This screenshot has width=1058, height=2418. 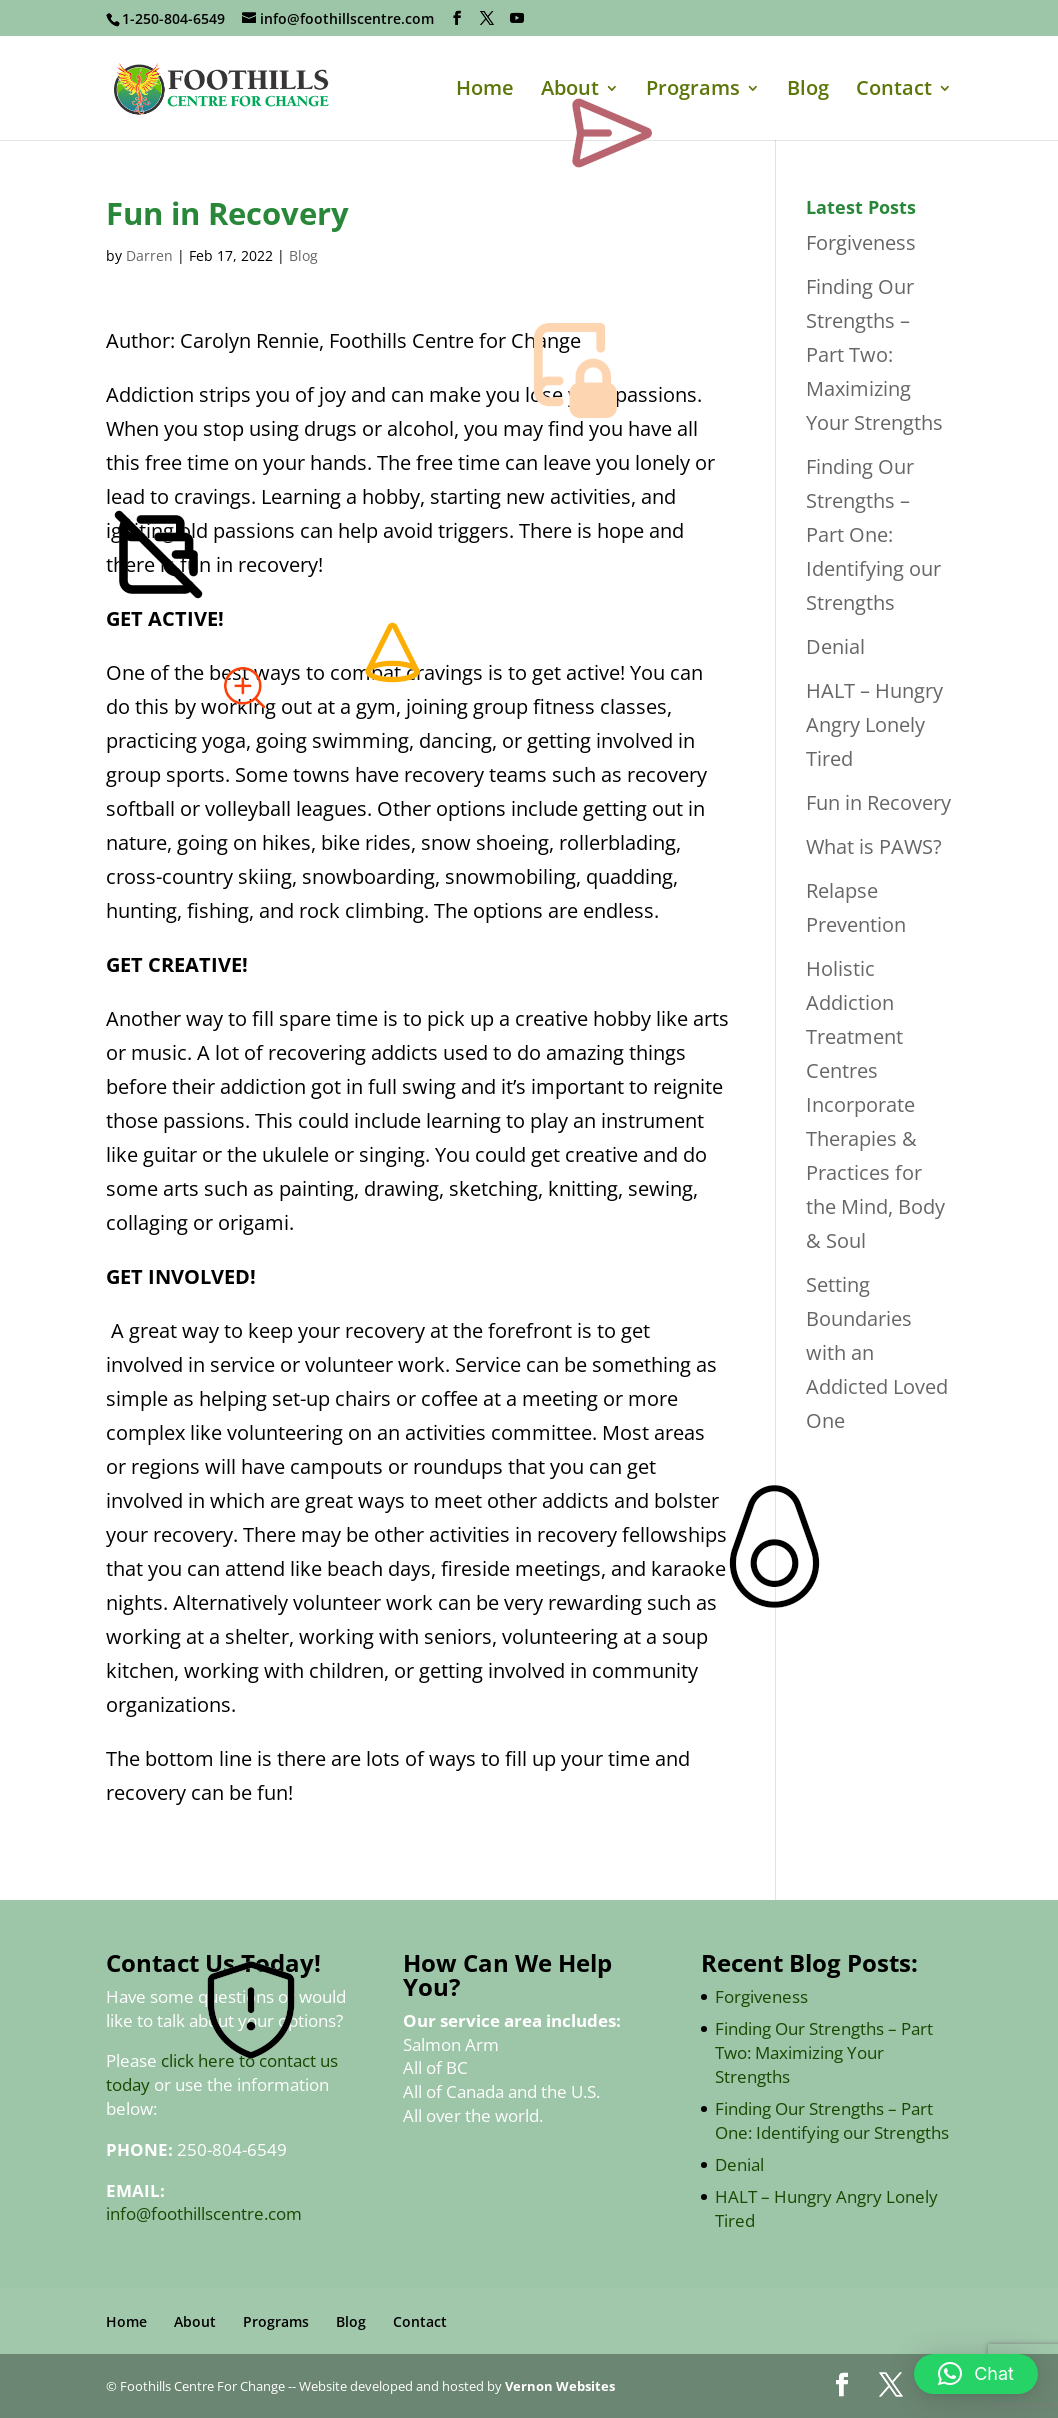 I want to click on zoom in on content or image, so click(x=245, y=688).